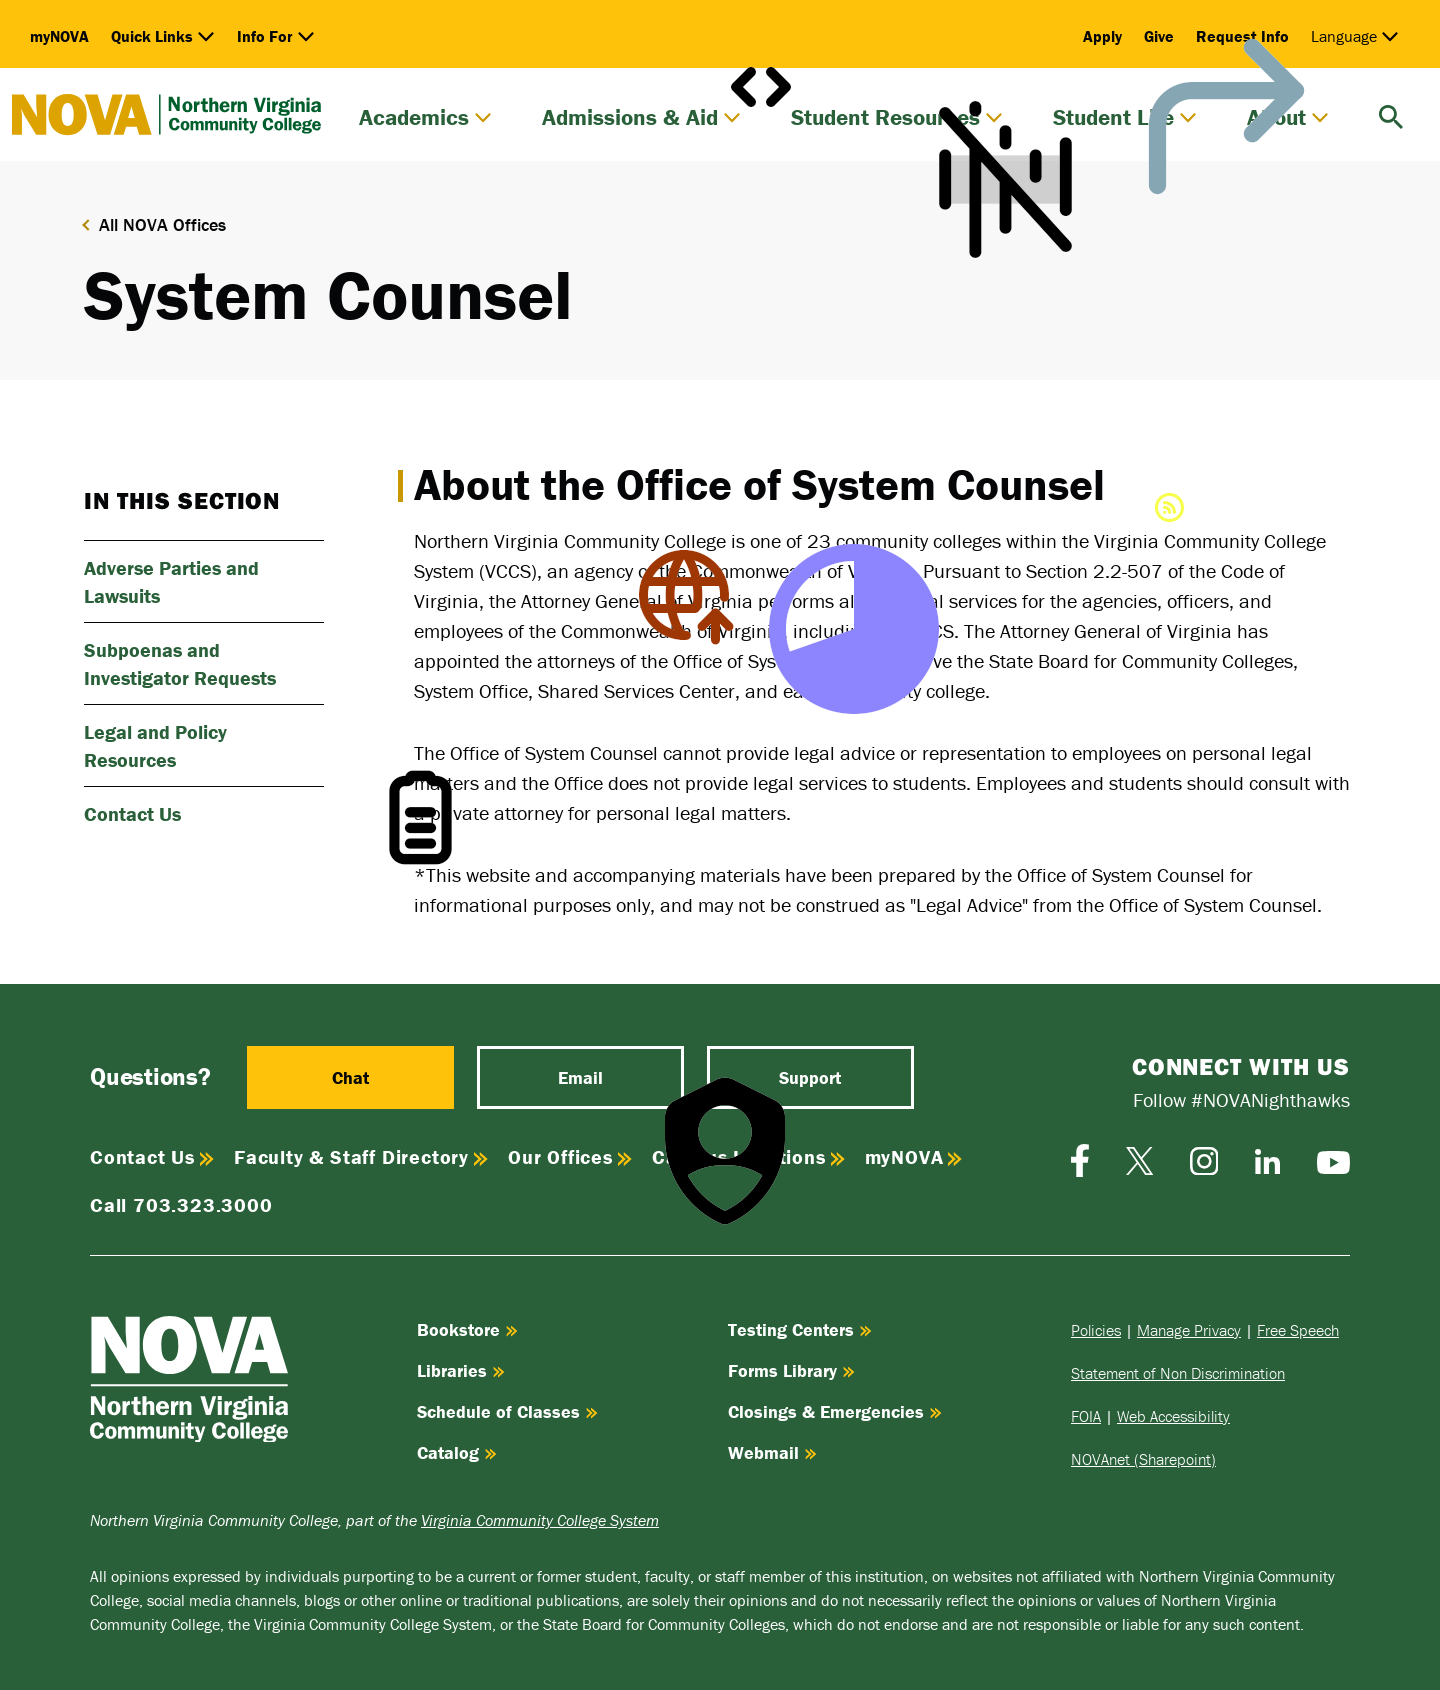 The width and height of the screenshot is (1440, 1690). Describe the element at coordinates (420, 817) in the screenshot. I see `battery level indicator showing medium charge` at that location.